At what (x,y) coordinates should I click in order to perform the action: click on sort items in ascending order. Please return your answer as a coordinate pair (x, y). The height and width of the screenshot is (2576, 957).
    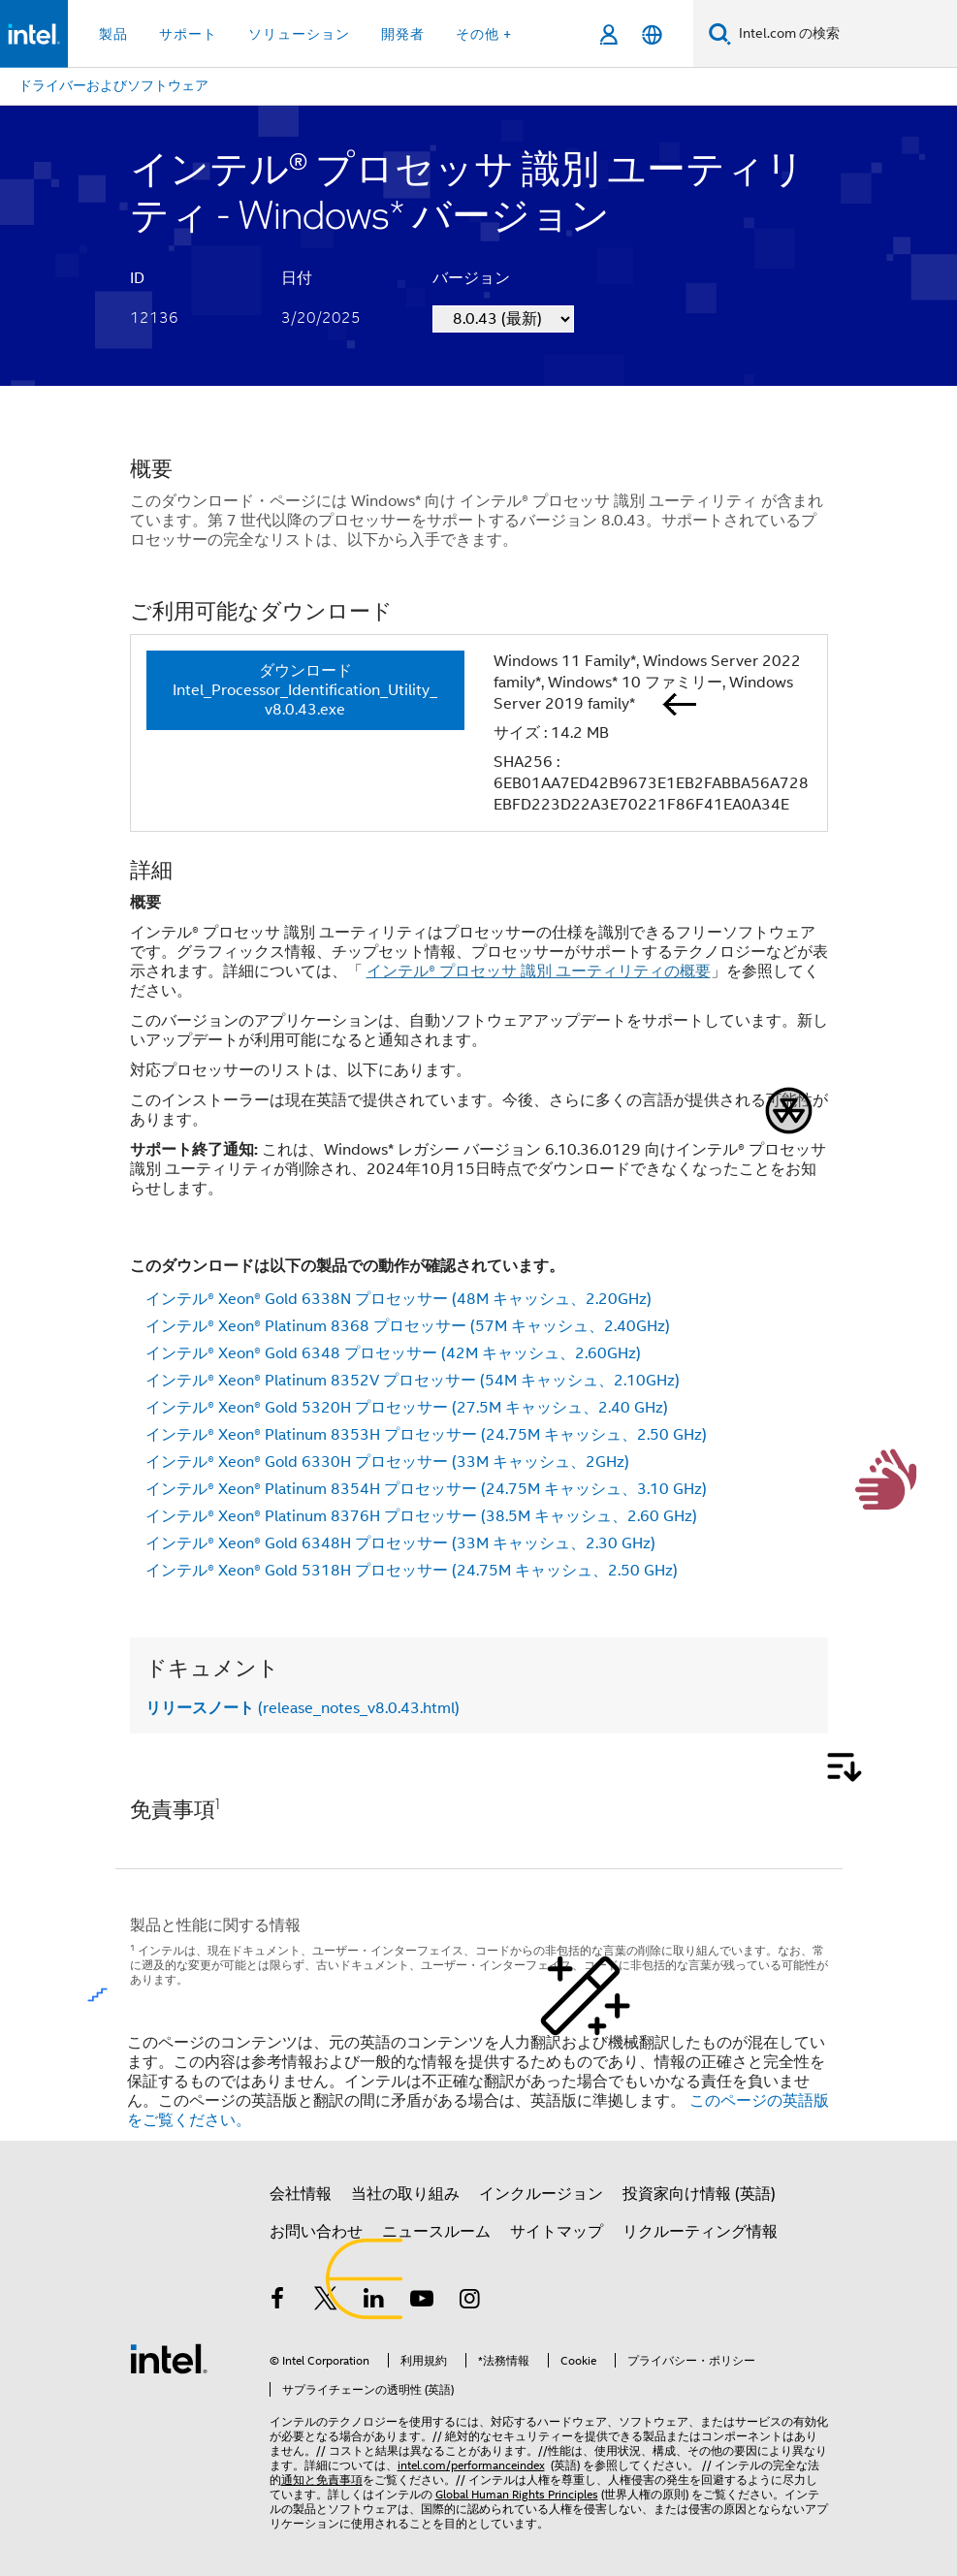
    Looking at the image, I should click on (843, 1765).